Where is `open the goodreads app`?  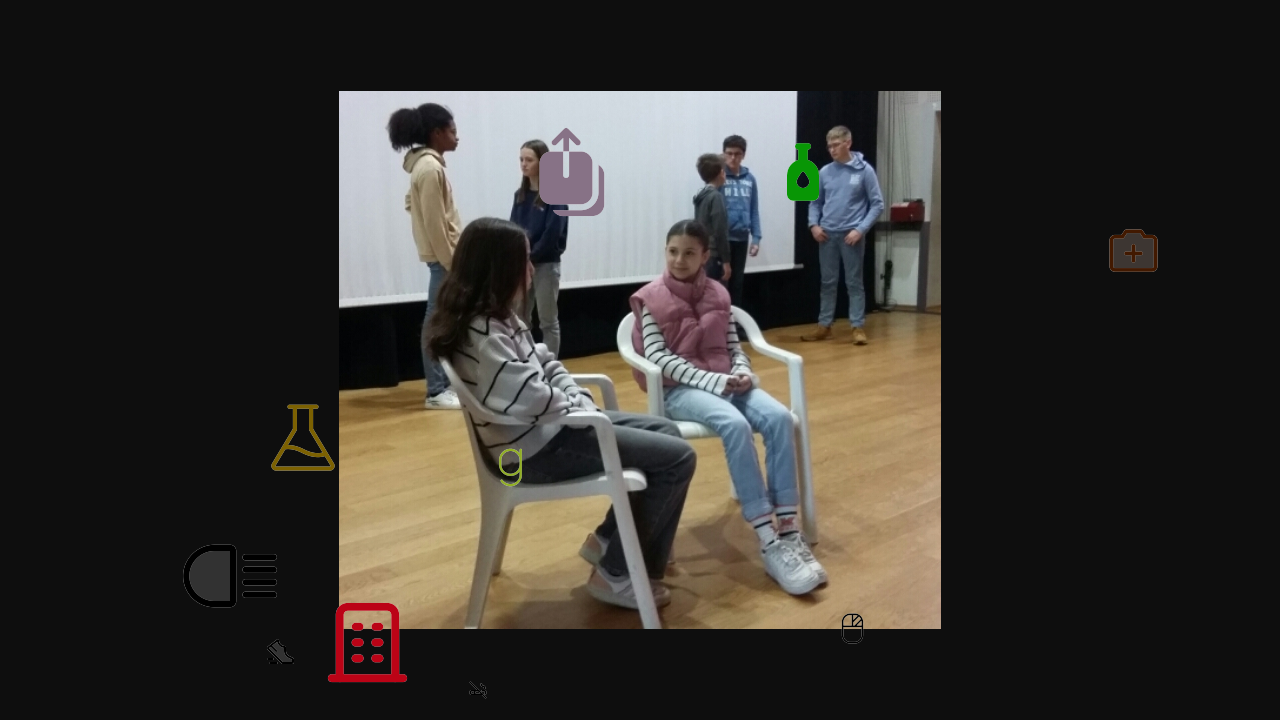 open the goodreads app is located at coordinates (510, 467).